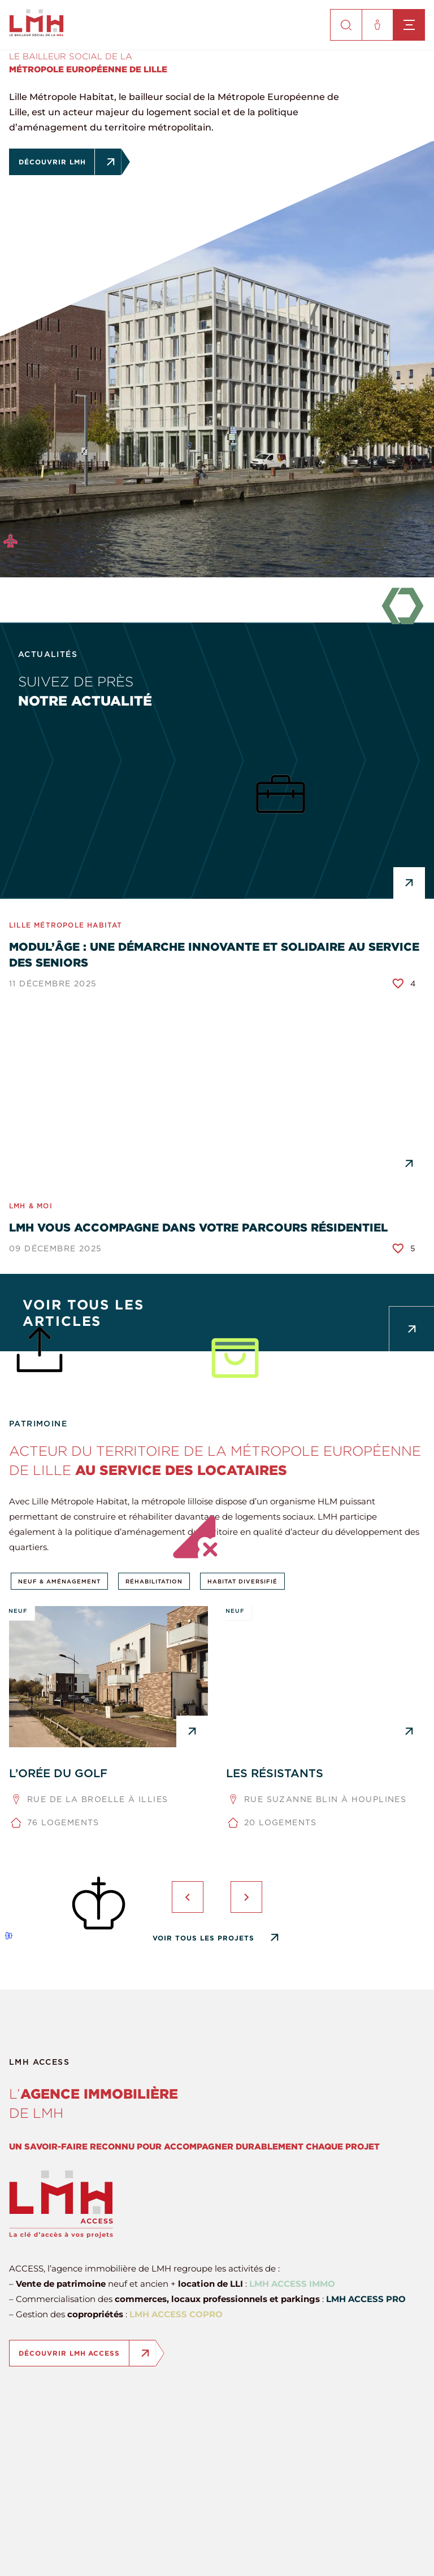 This screenshot has height=2576, width=434. What do you see at coordinates (98, 1907) in the screenshot?
I see `indicates premium or royal status` at bounding box center [98, 1907].